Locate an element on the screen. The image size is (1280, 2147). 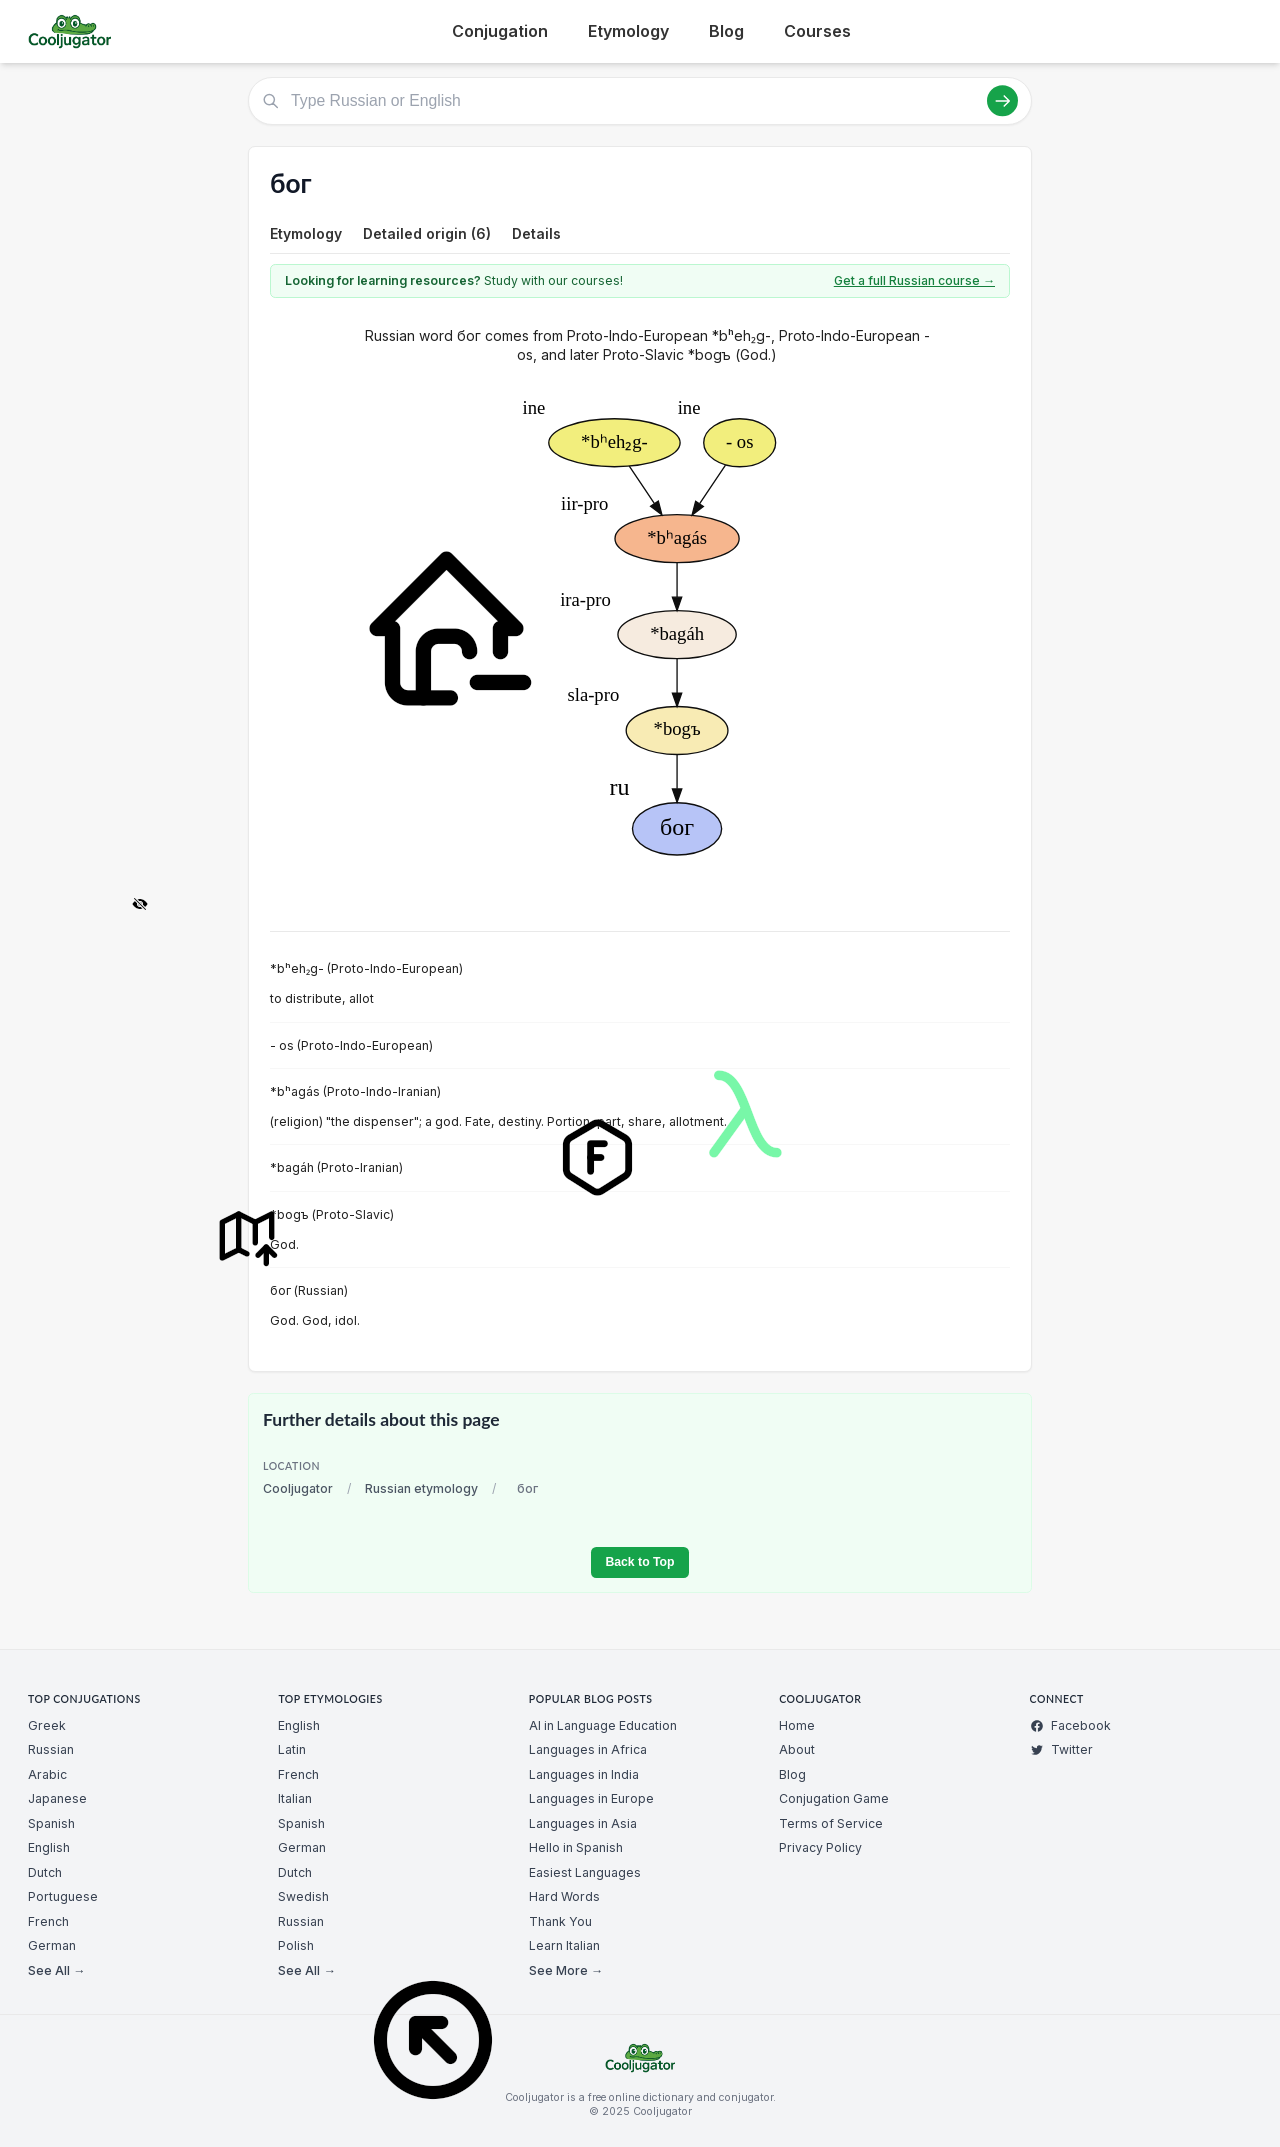
indicates a feature or function category is located at coordinates (597, 1157).